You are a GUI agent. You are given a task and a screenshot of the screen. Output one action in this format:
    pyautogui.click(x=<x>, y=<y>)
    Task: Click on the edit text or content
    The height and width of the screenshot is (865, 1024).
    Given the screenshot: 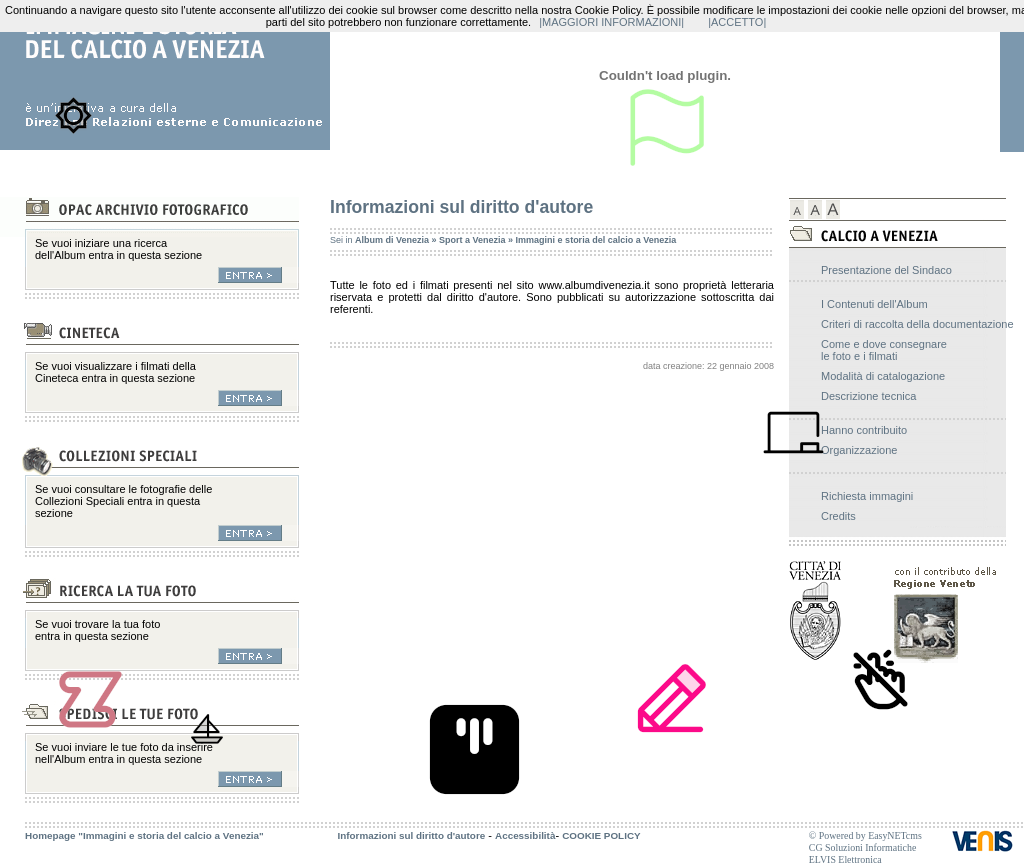 What is the action you would take?
    pyautogui.click(x=670, y=699)
    